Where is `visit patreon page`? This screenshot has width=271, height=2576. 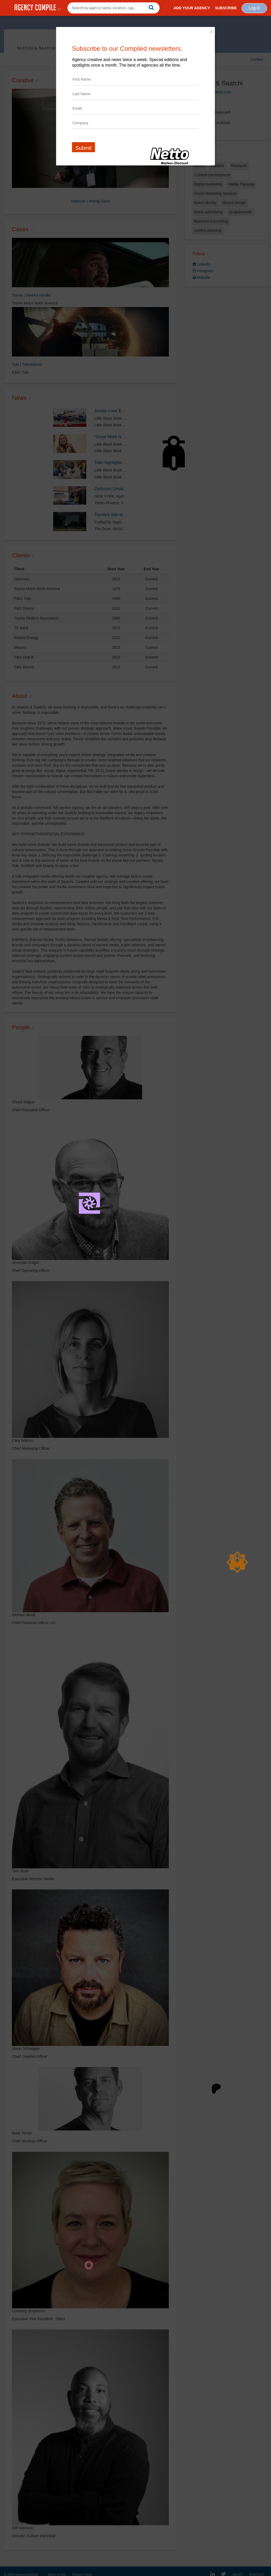
visit patreon page is located at coordinates (216, 2089).